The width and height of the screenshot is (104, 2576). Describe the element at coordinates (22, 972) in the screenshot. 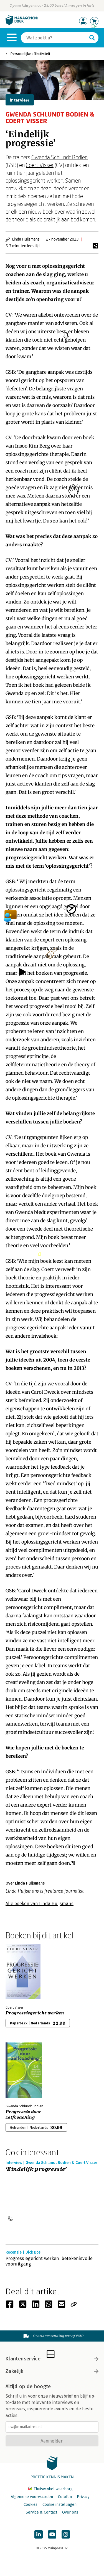

I see `play media or video content` at that location.